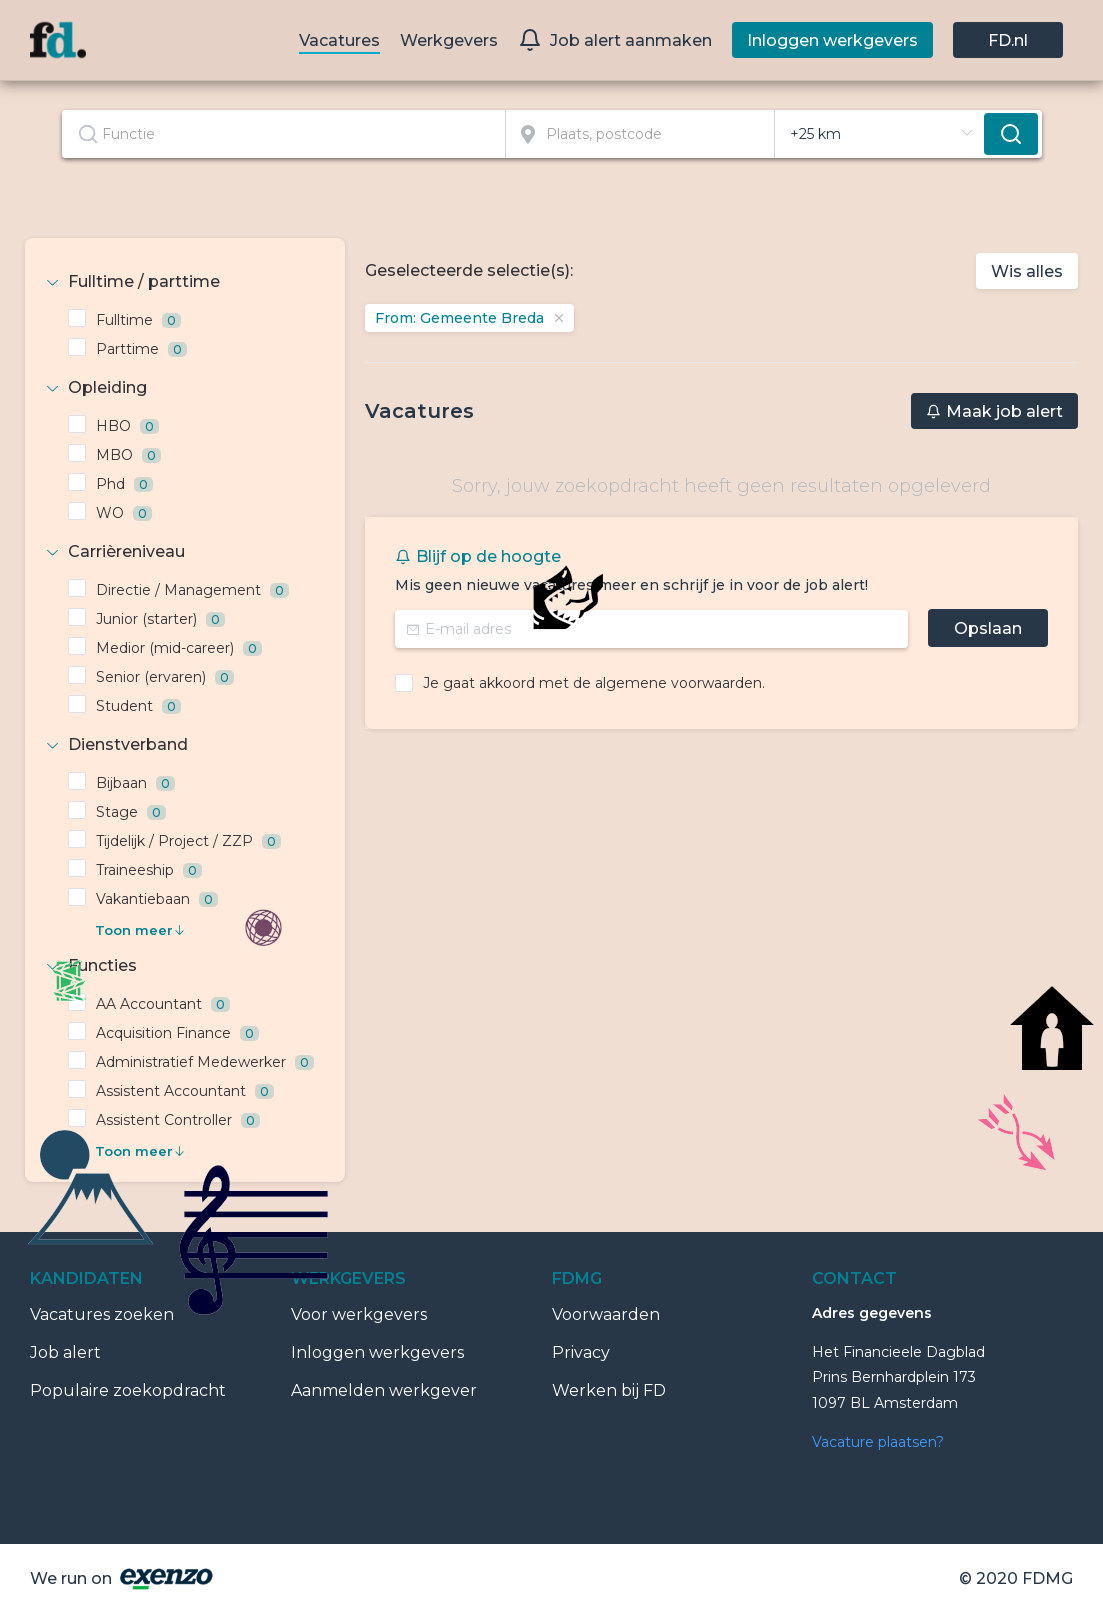 Image resolution: width=1103 pixels, height=1614 pixels. I want to click on indicates a restricted or off-limits area, so click(68, 980).